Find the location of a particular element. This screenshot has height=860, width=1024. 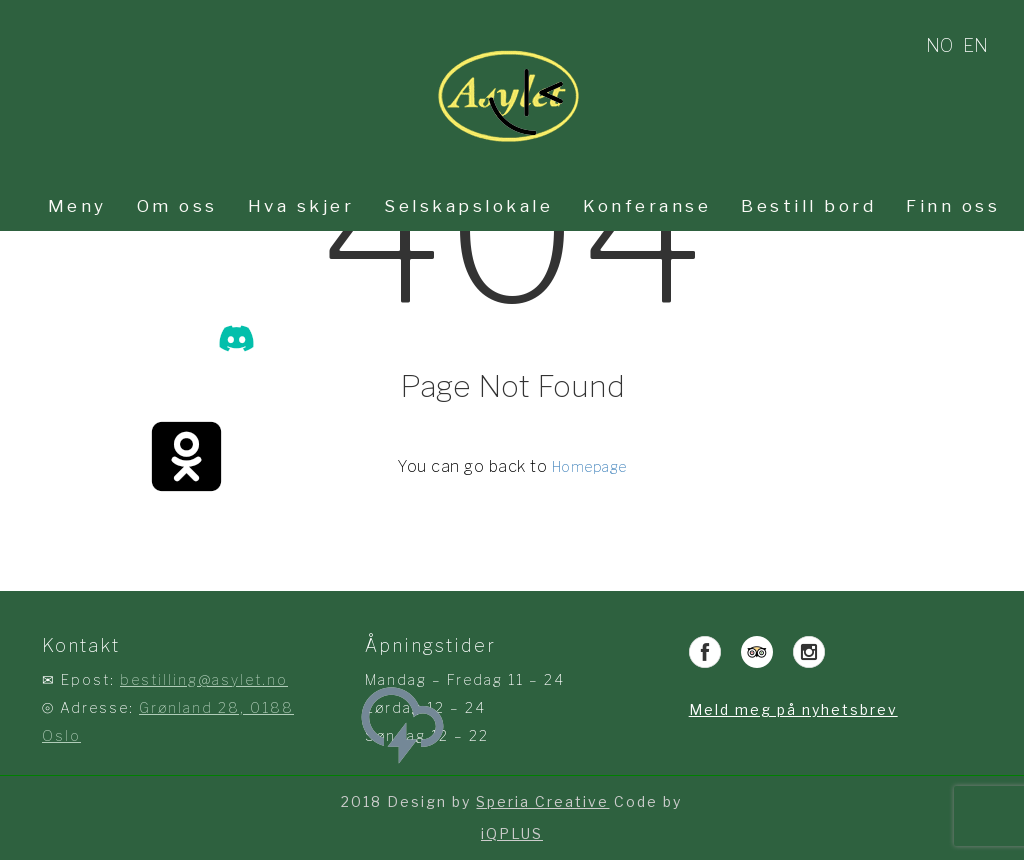

open odnoklassniki social network app is located at coordinates (186, 456).